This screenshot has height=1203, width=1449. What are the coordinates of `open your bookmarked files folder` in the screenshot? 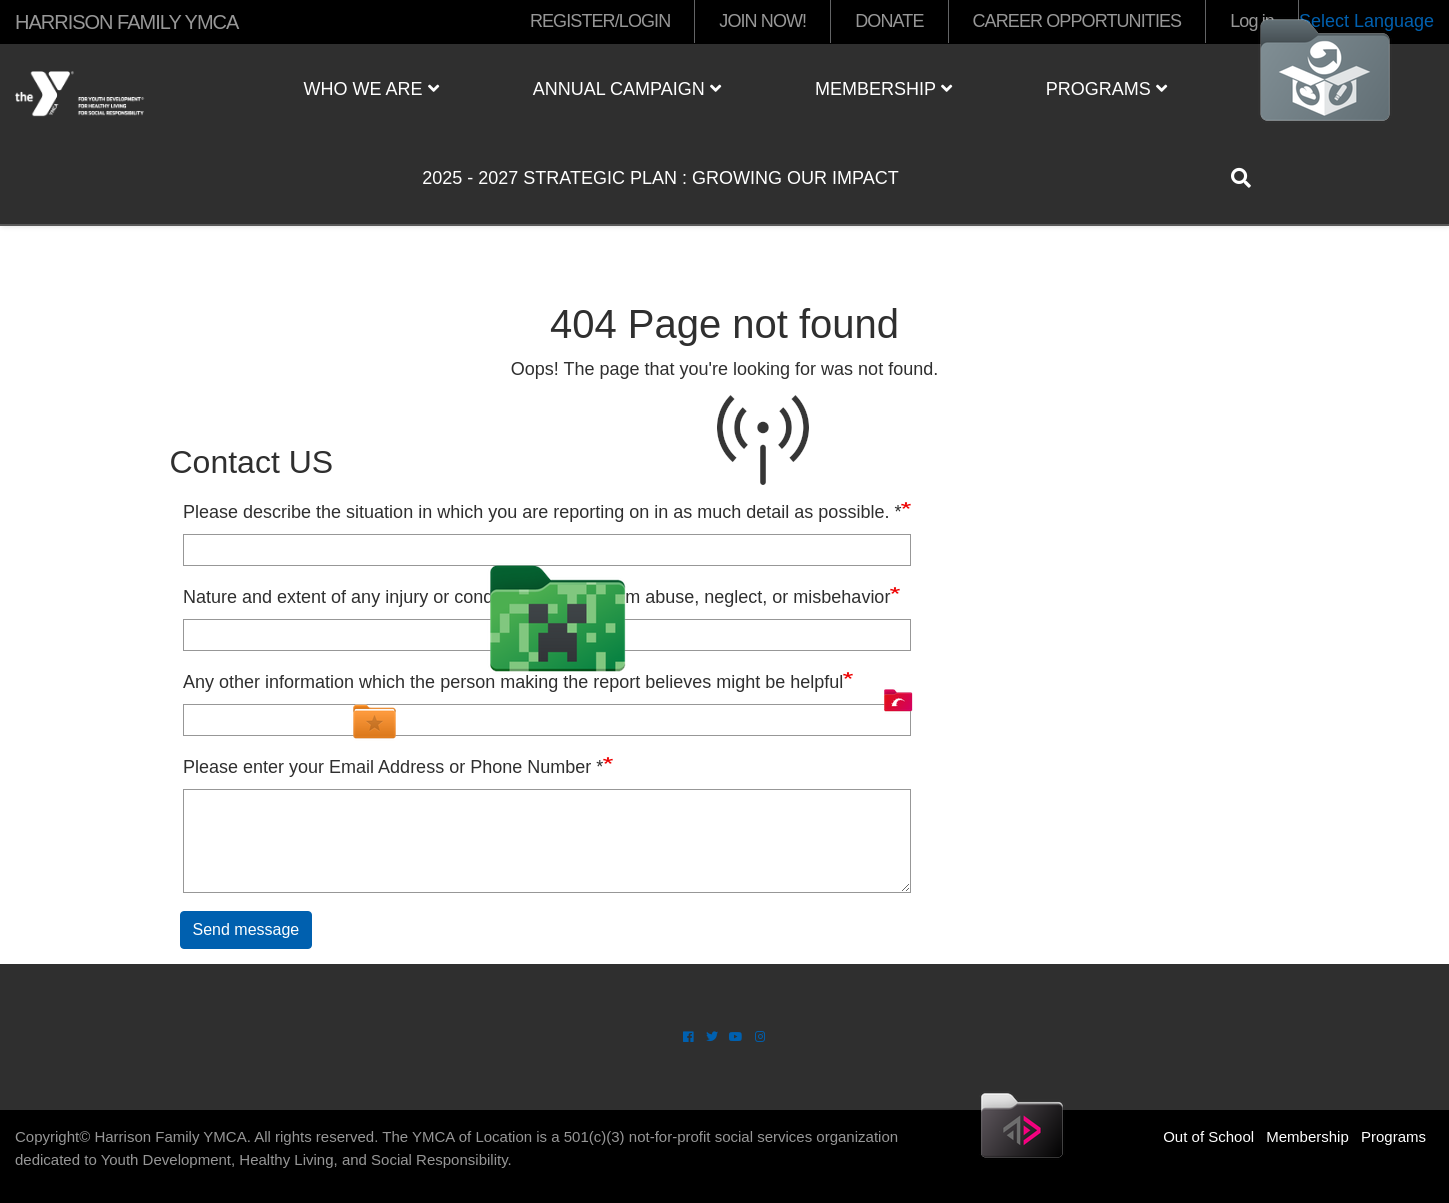 It's located at (374, 721).